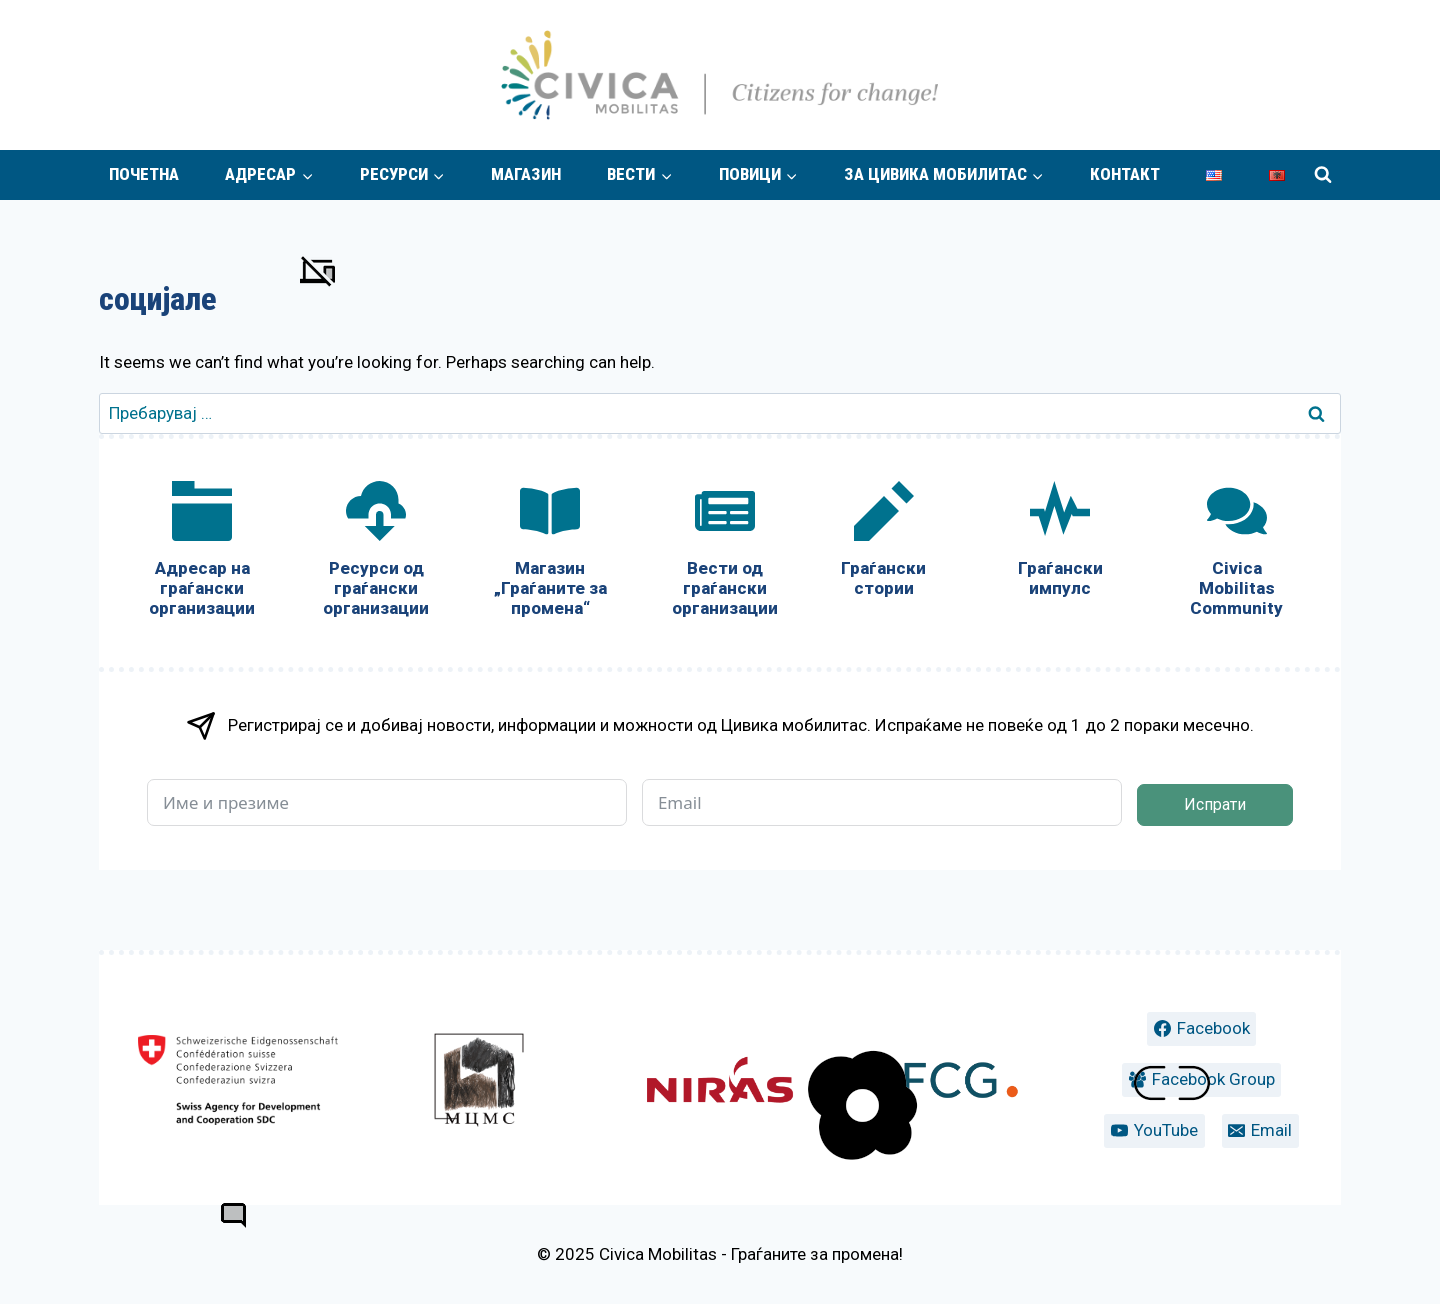 This screenshot has height=1304, width=1440. I want to click on unlink or disconnect a linked item, so click(1172, 1083).